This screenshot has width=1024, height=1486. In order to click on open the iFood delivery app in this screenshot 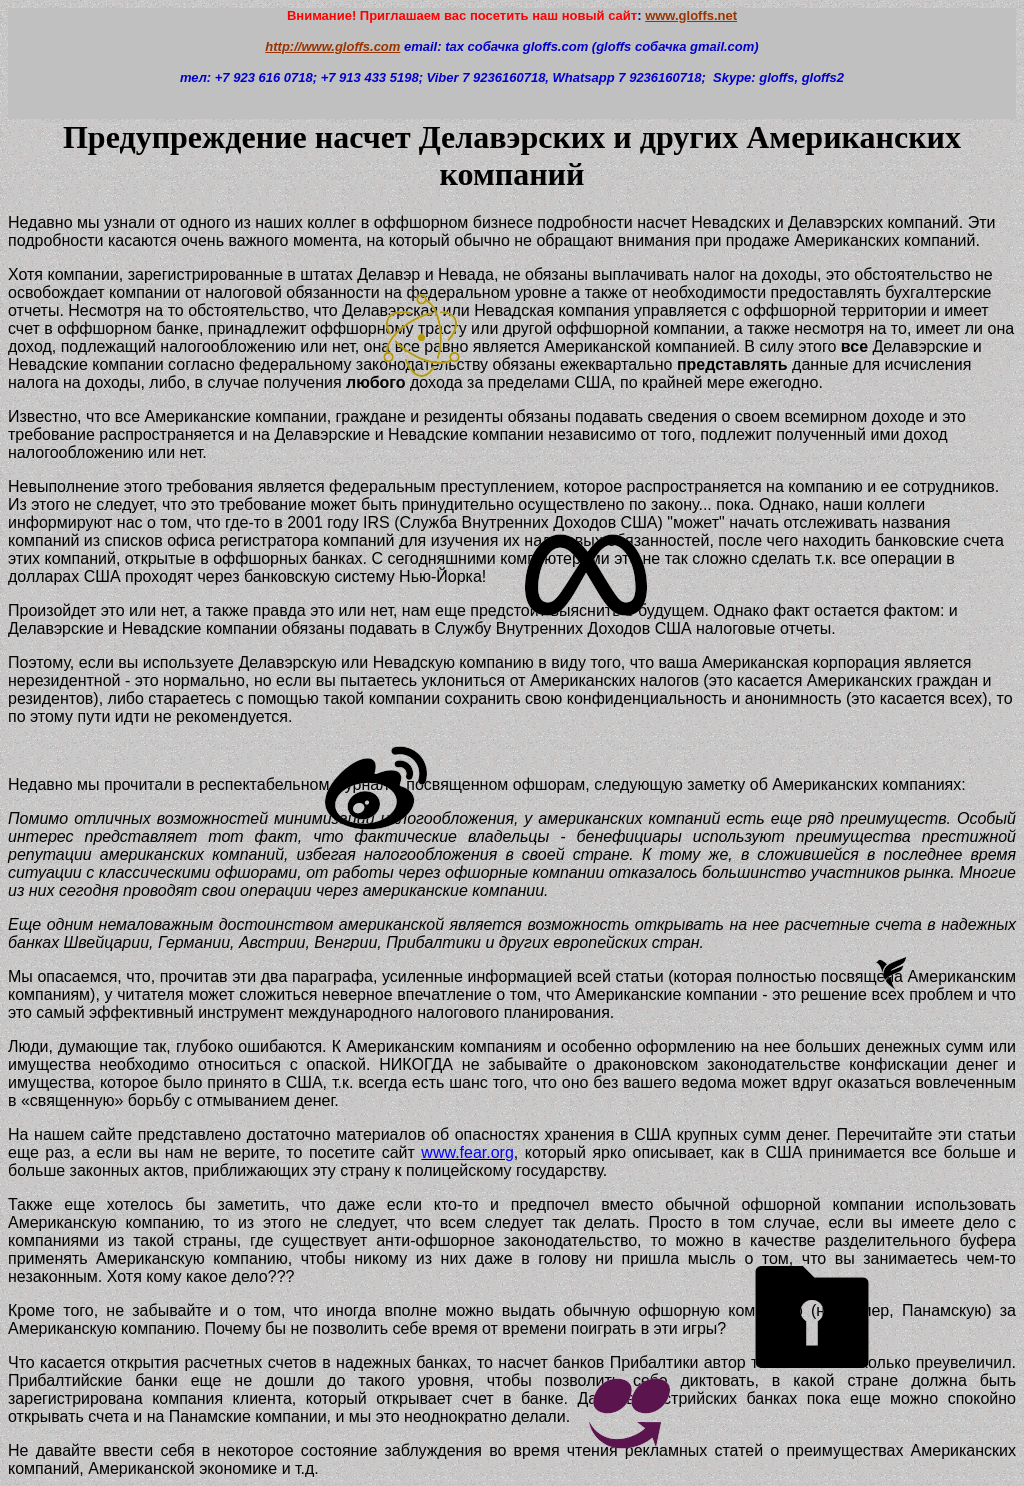, I will do `click(629, 1413)`.